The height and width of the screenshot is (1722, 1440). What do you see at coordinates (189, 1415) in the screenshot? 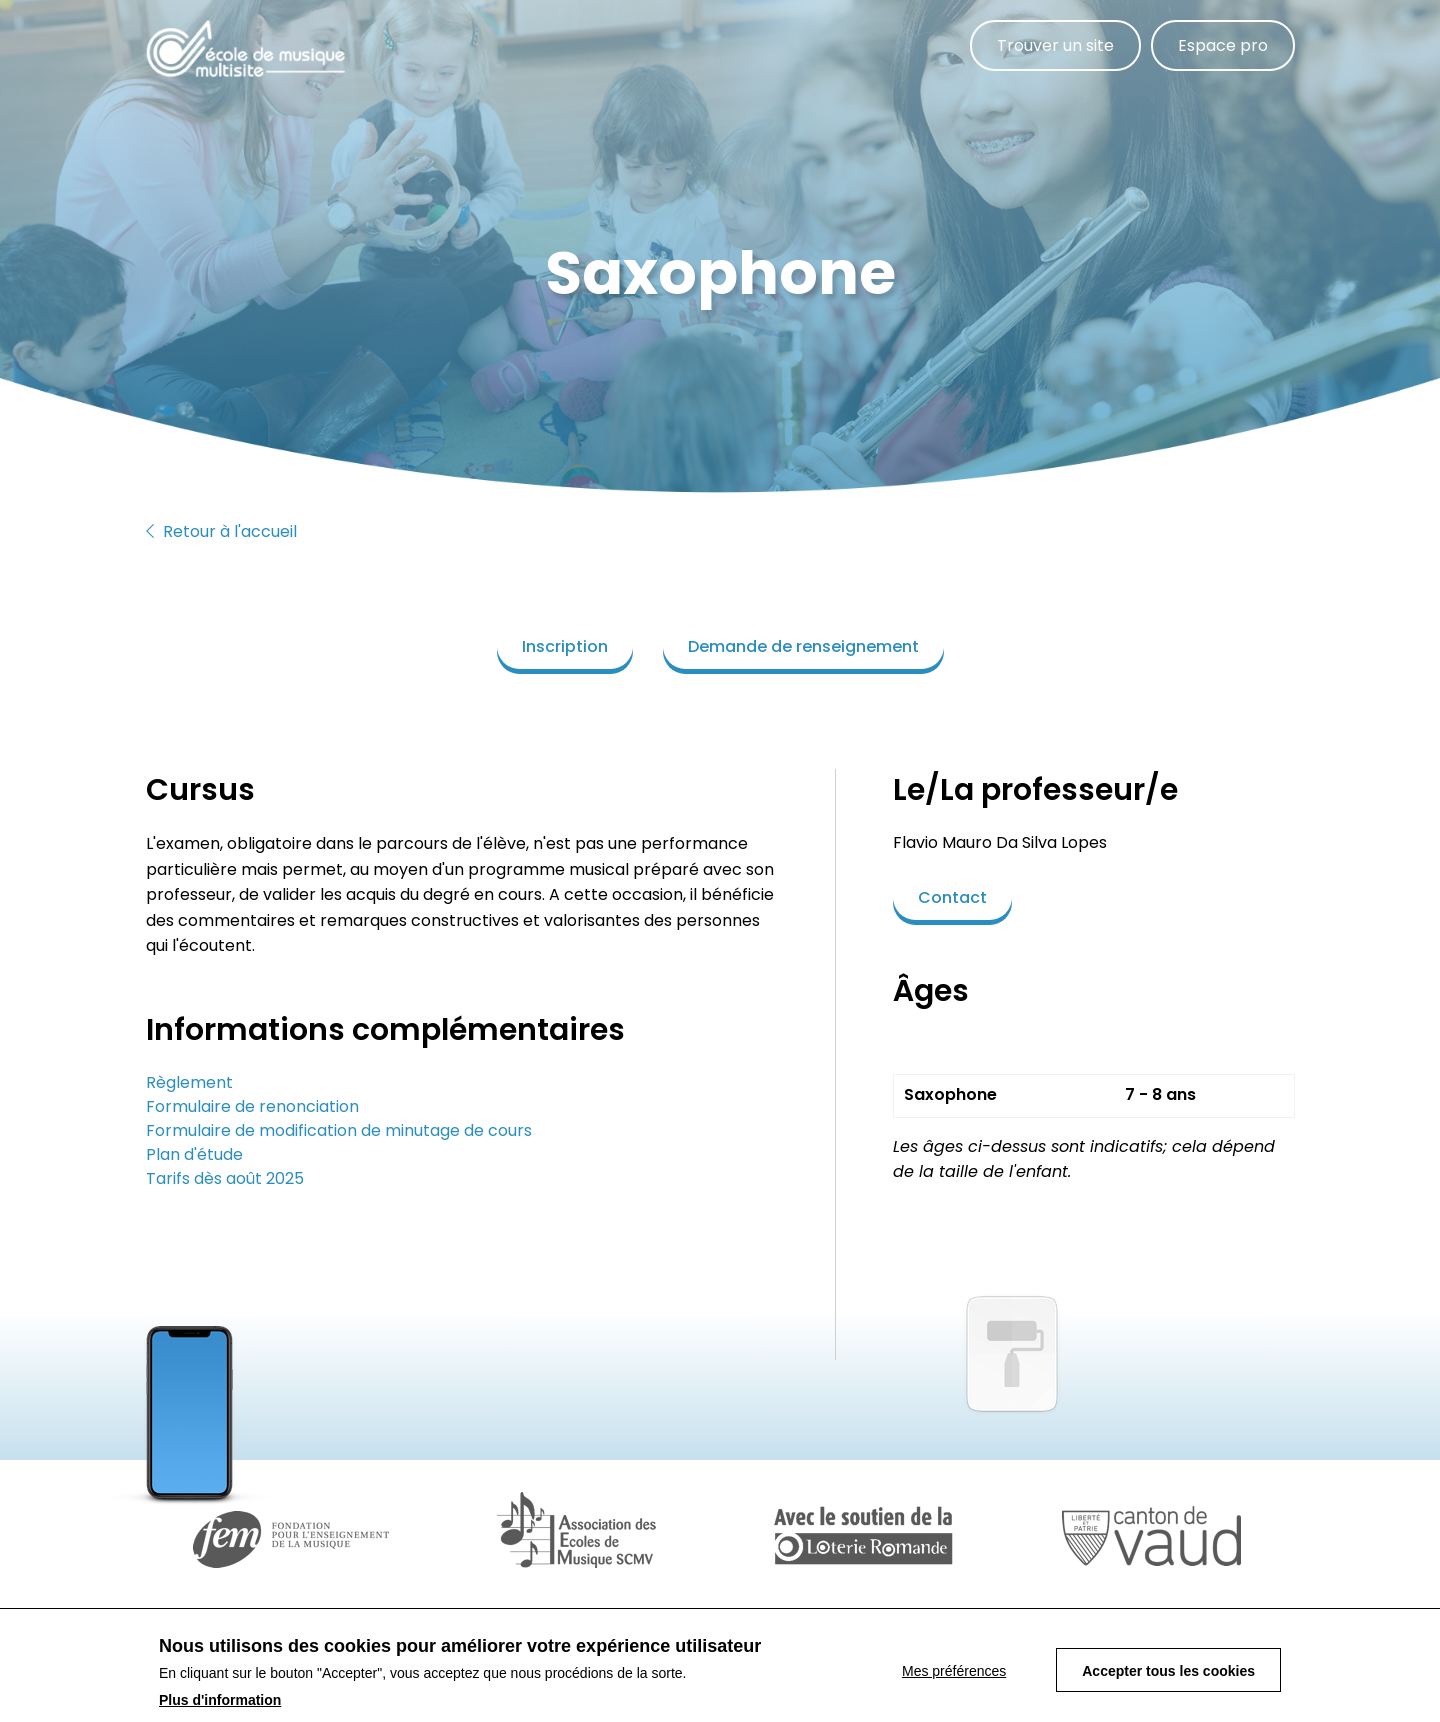
I see `manage connected iPhone device` at bounding box center [189, 1415].